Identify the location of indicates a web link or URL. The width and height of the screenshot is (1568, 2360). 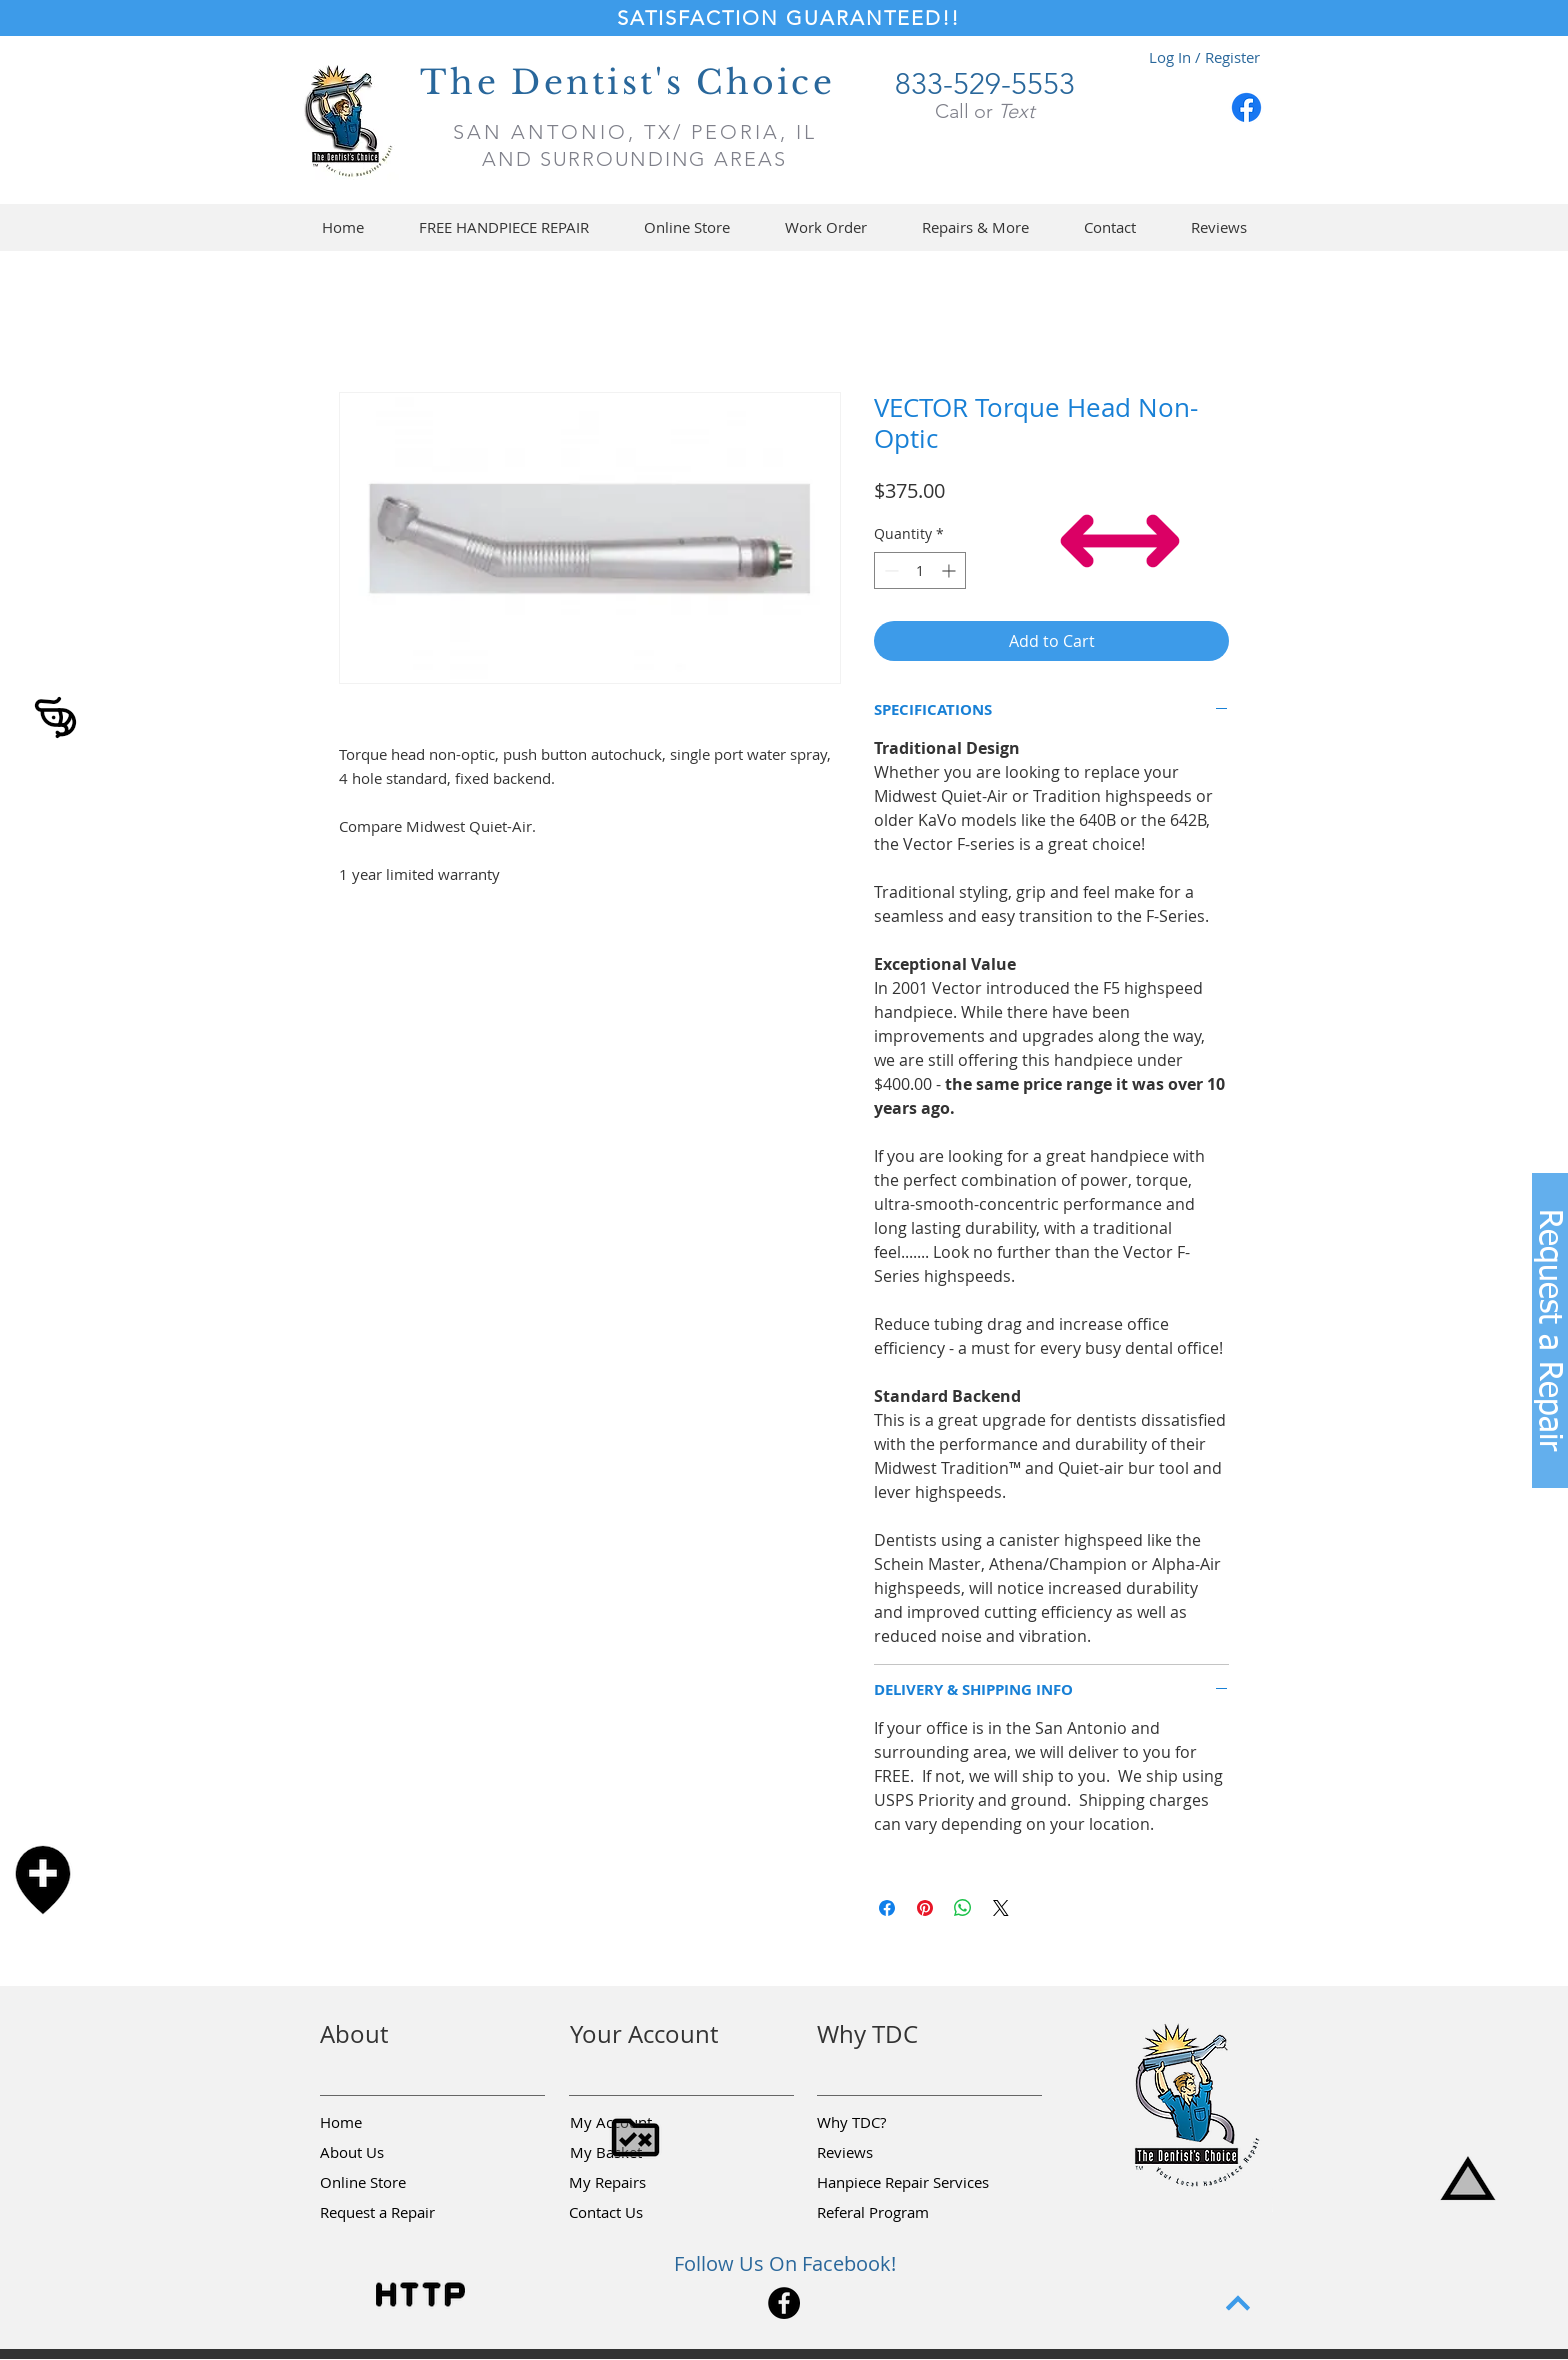
(420, 2294).